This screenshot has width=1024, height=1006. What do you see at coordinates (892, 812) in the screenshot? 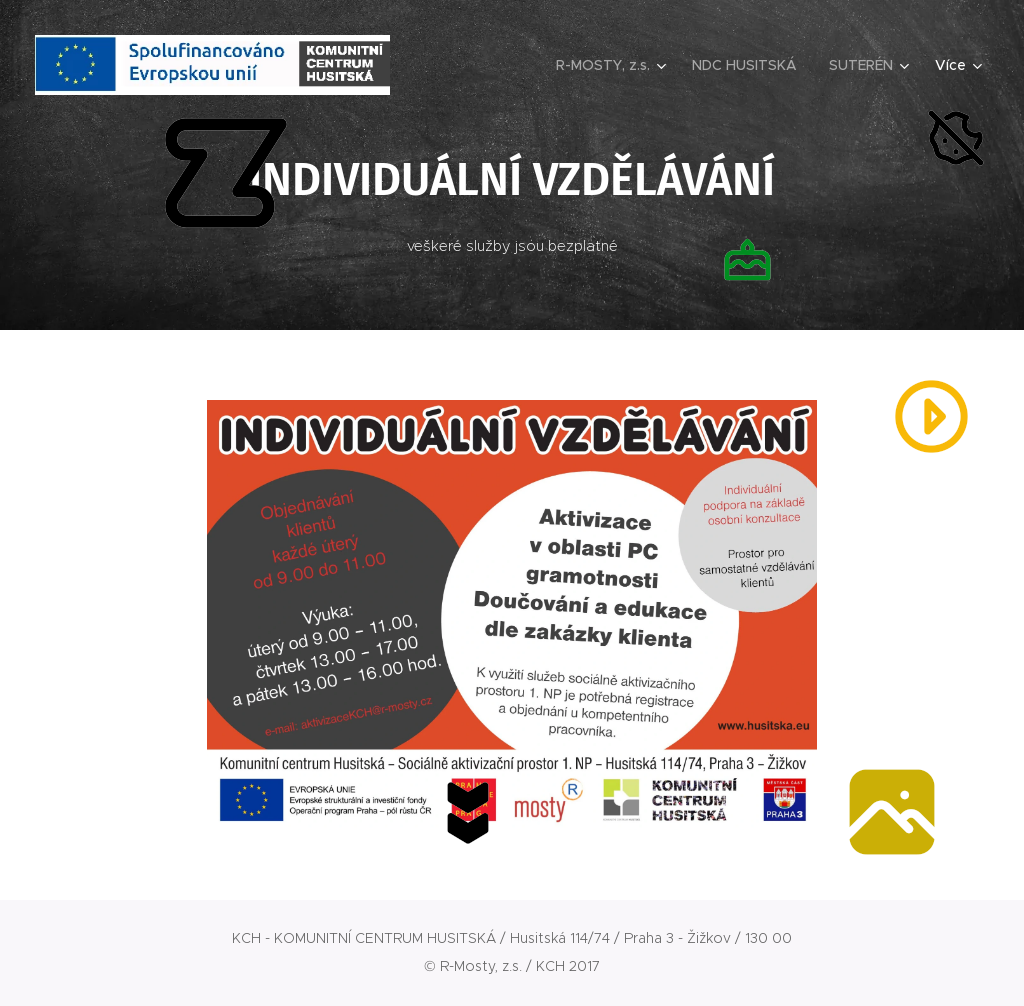
I see `view photos or images` at bounding box center [892, 812].